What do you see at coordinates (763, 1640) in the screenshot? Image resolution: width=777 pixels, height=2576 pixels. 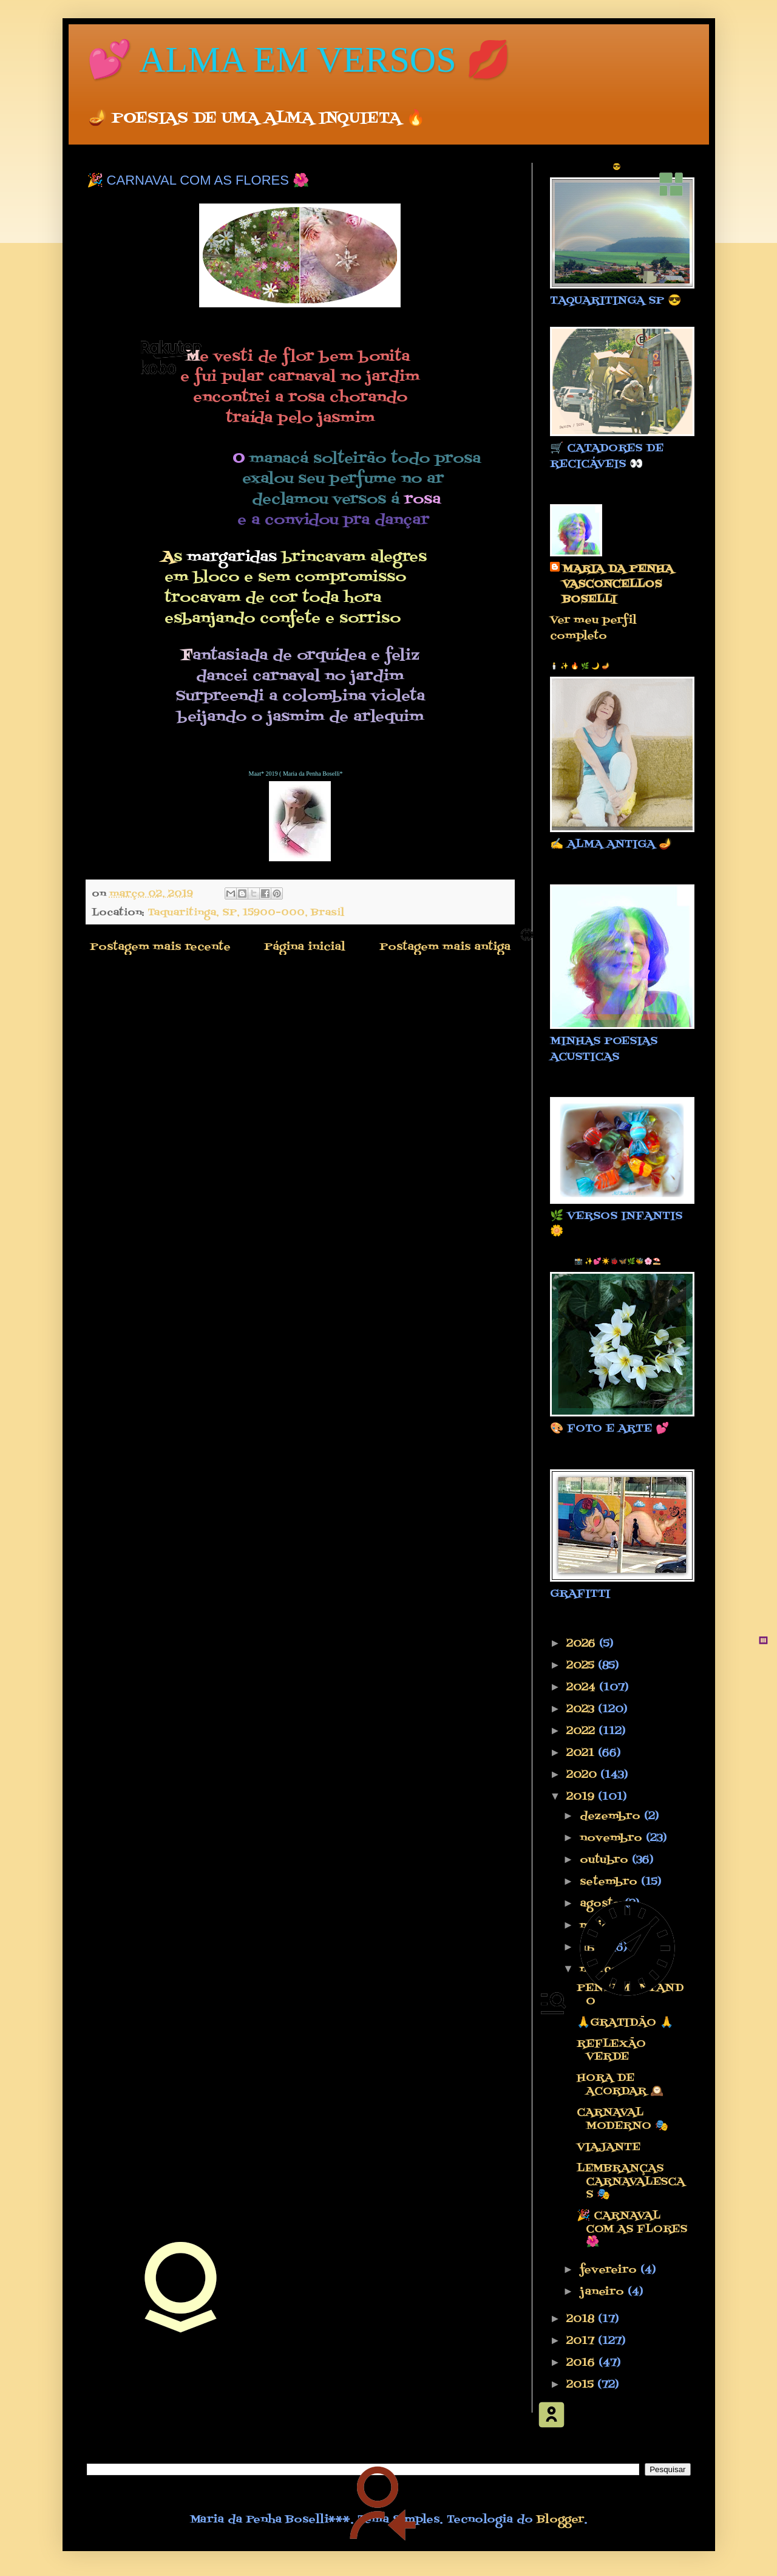 I see `scan a barcode or QR code` at bounding box center [763, 1640].